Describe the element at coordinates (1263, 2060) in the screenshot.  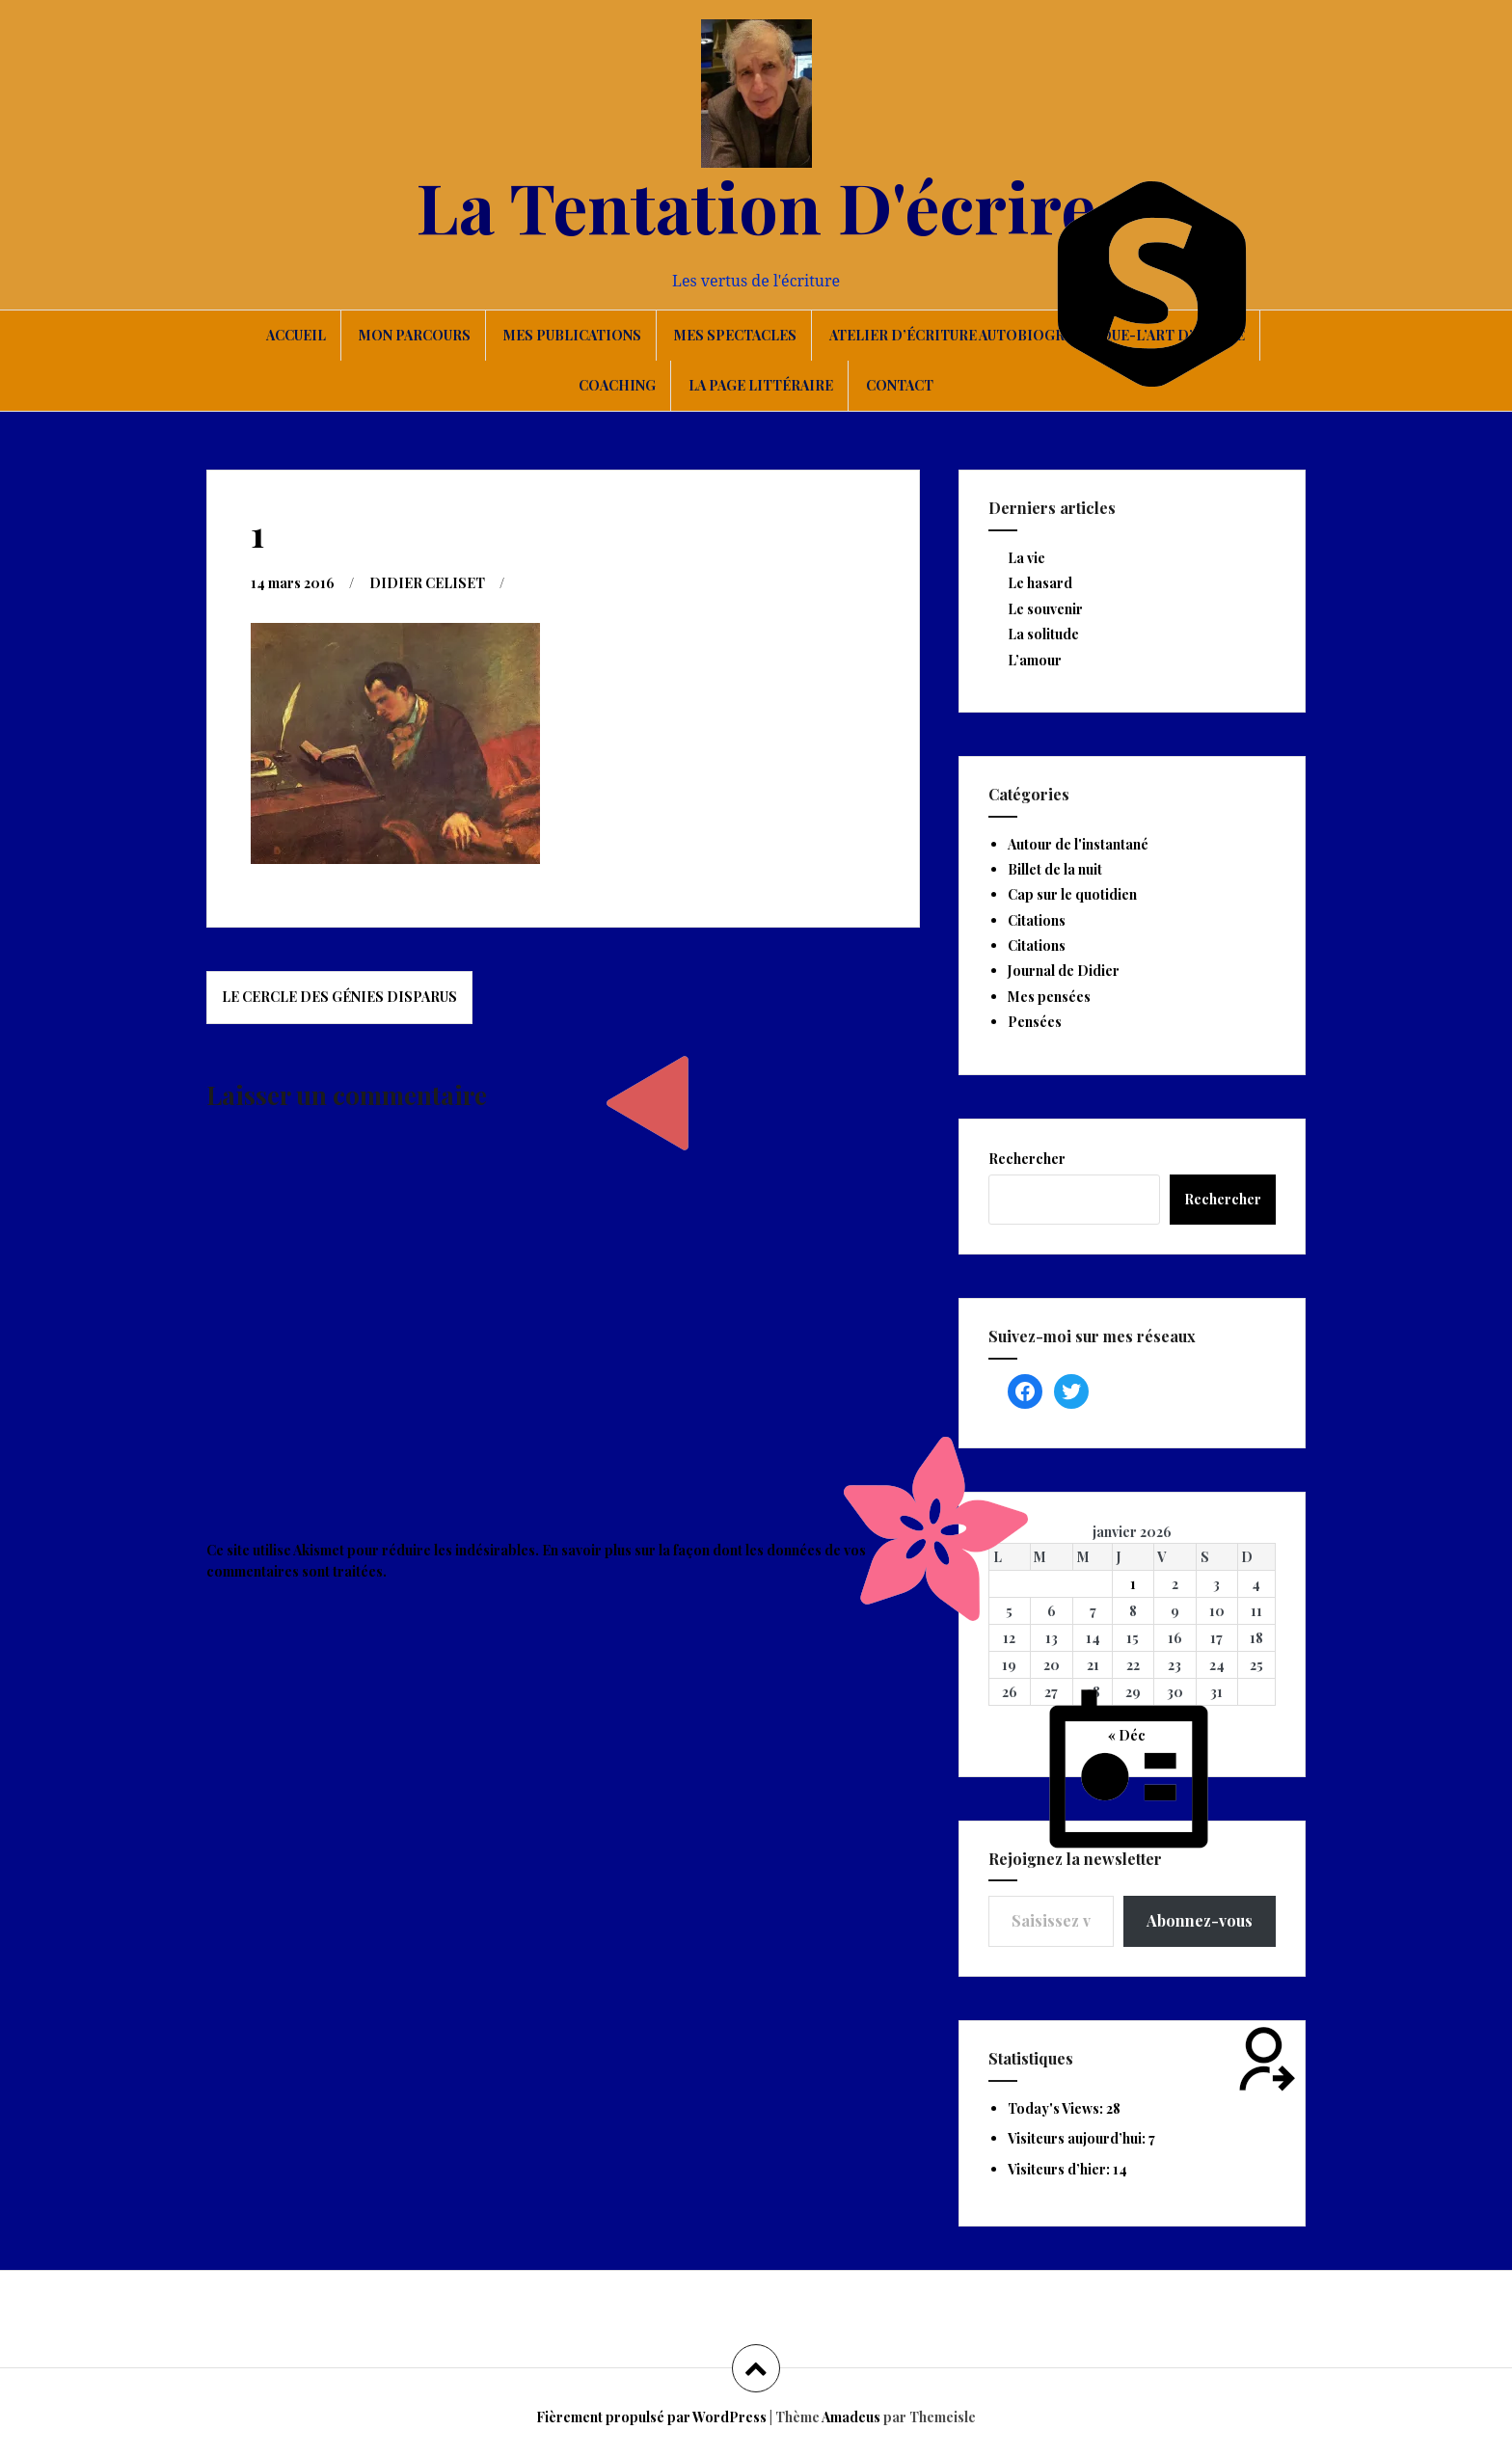
I see `share a user profile with others` at that location.